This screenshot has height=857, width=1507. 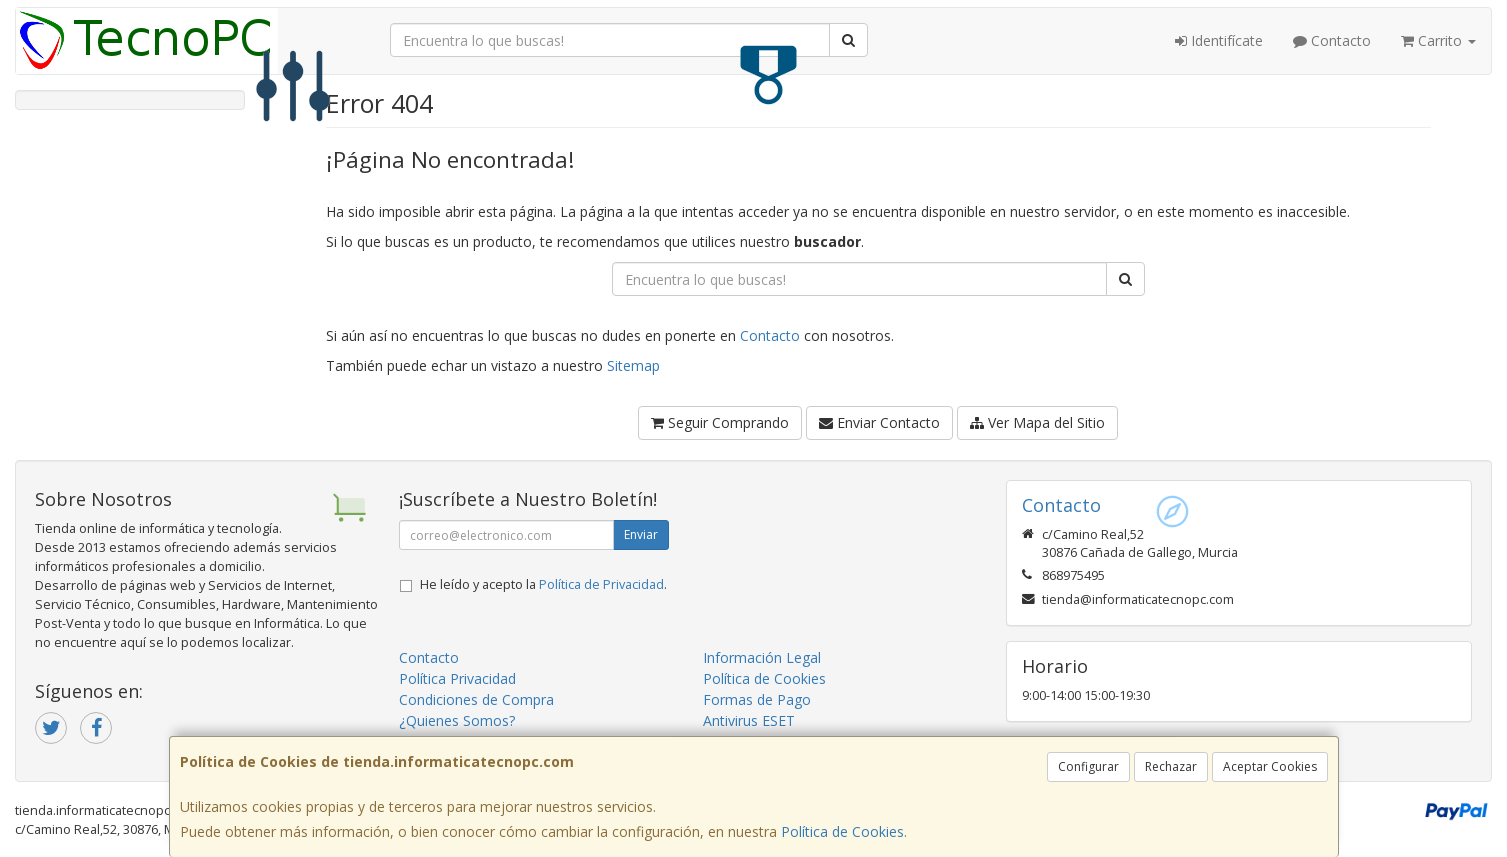 I want to click on view your shopping cart, so click(x=349, y=506).